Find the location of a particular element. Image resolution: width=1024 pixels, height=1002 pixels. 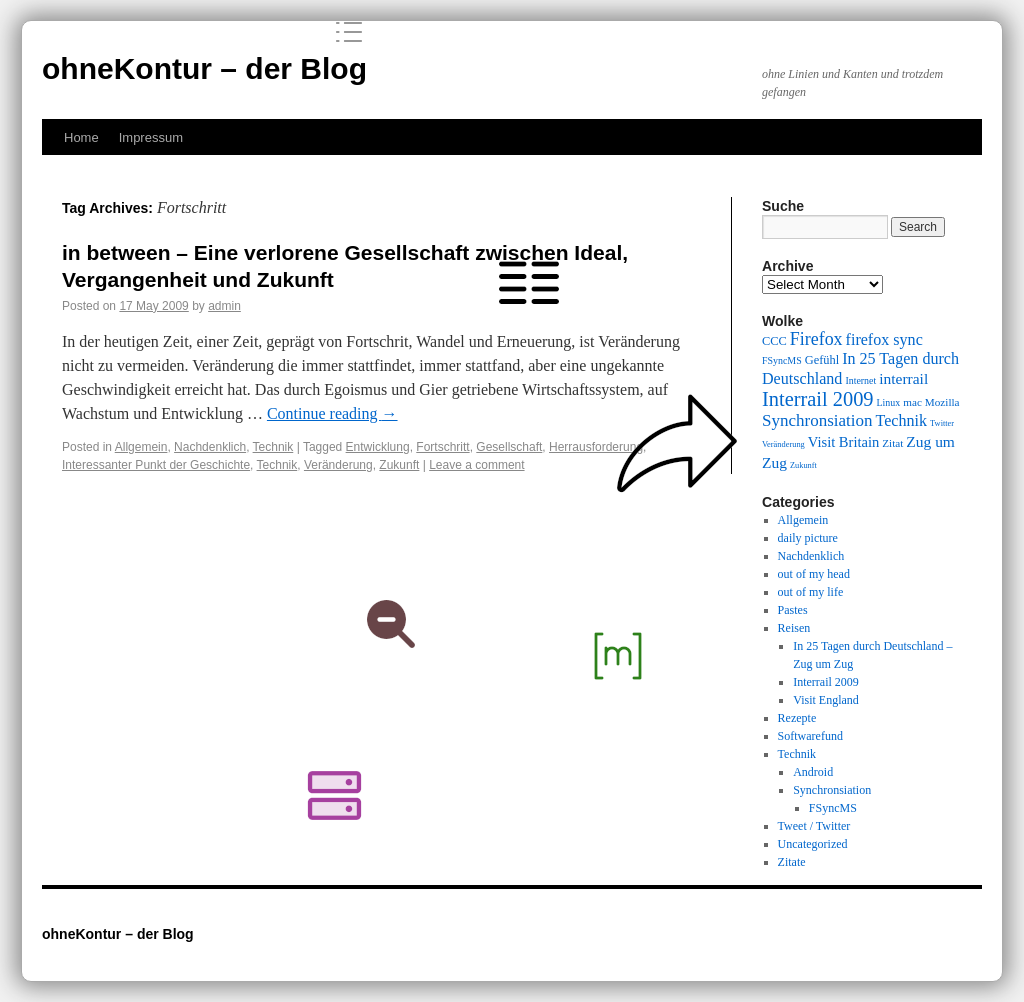

view list items is located at coordinates (349, 32).